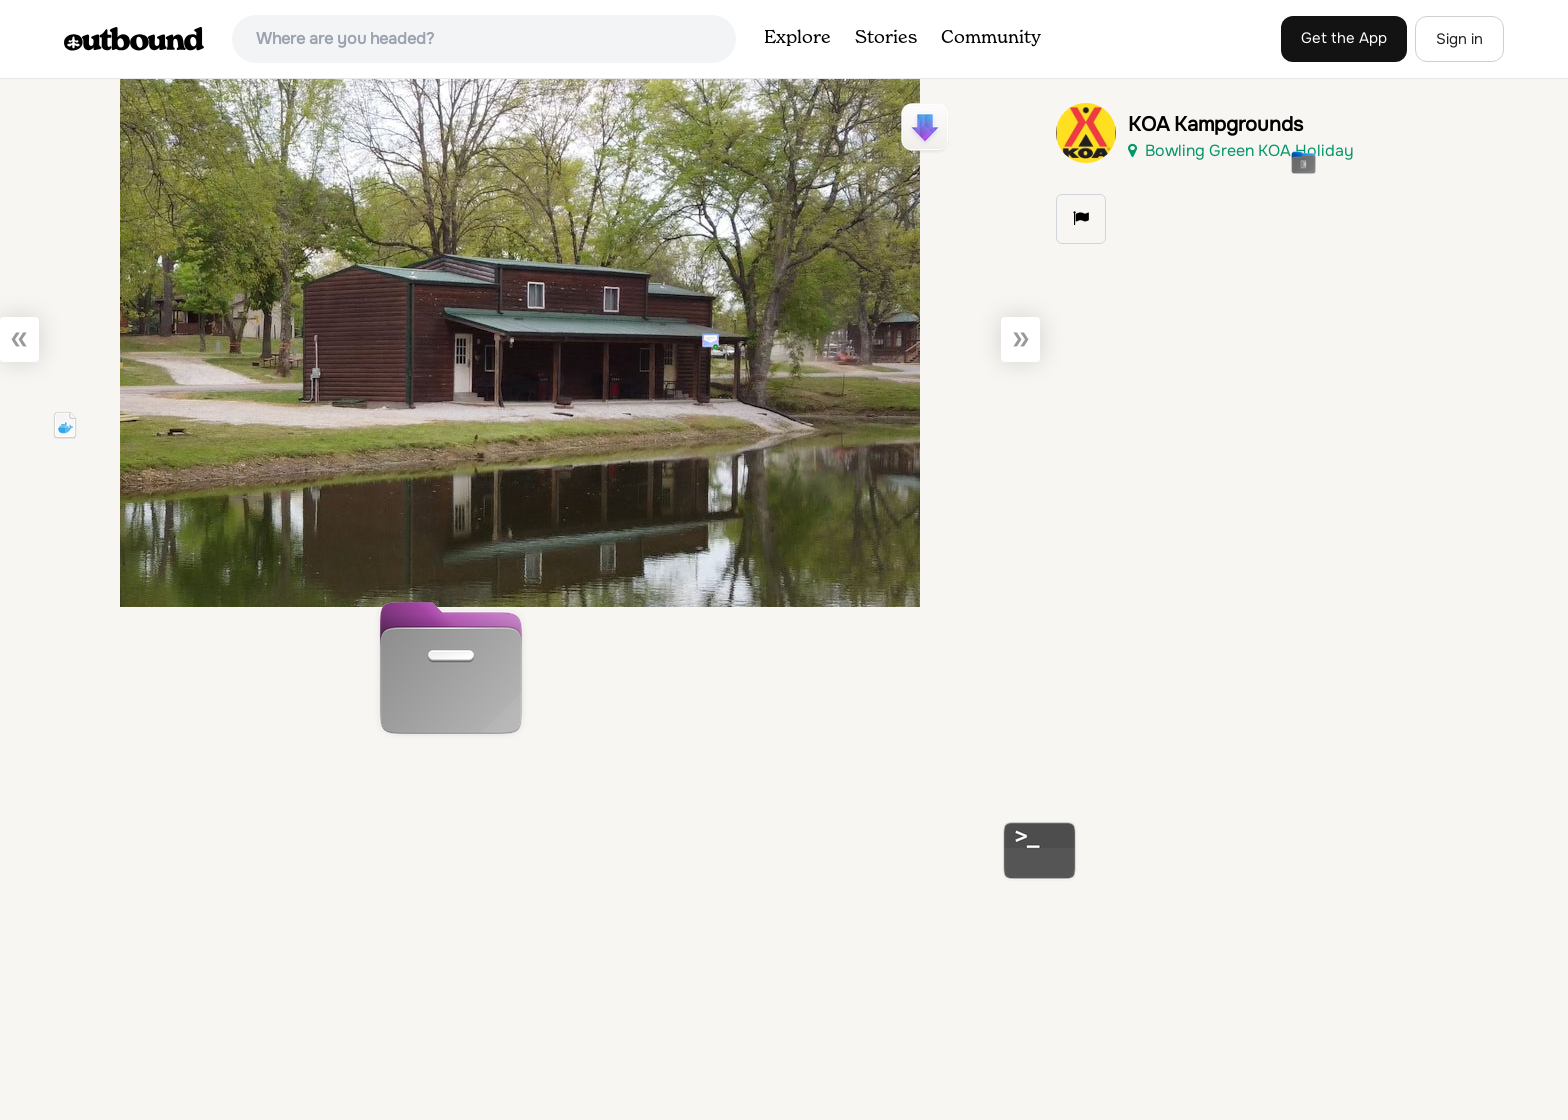  Describe the element at coordinates (451, 668) in the screenshot. I see `open the nautilus file manager` at that location.